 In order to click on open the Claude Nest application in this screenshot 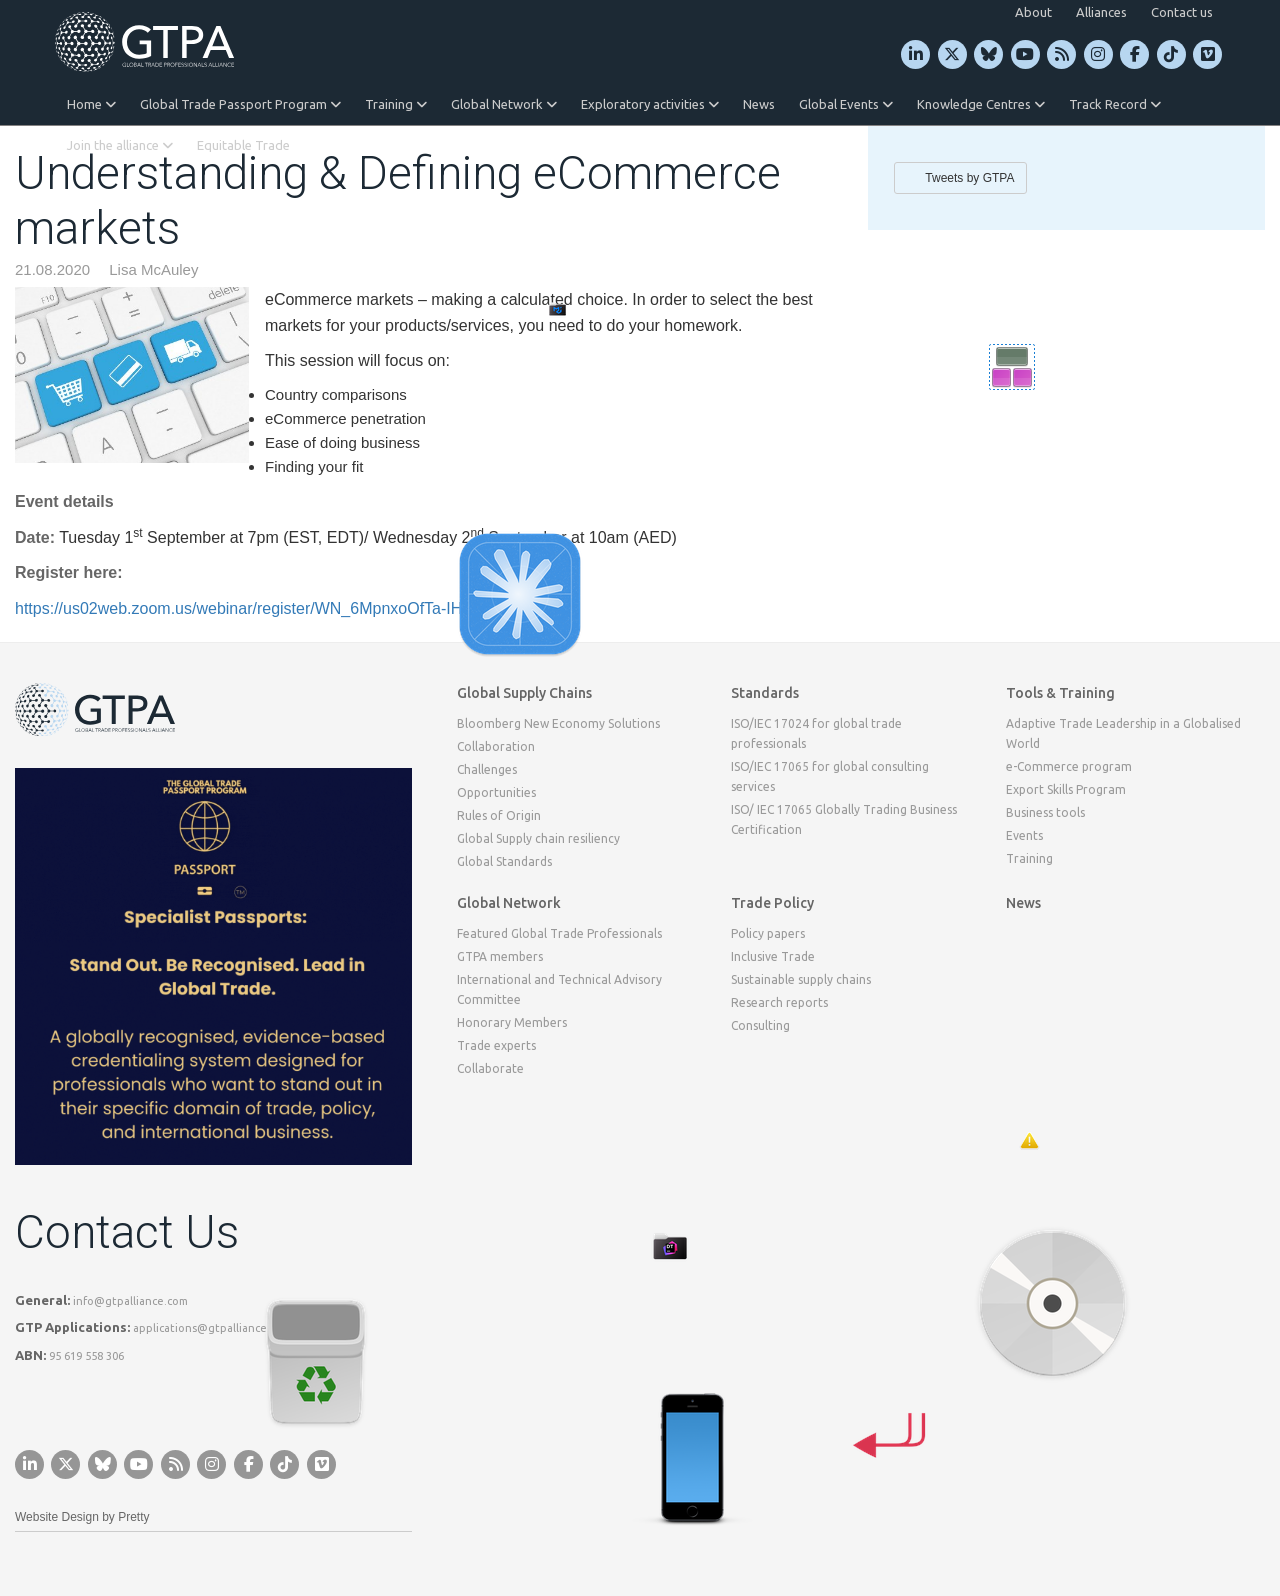, I will do `click(520, 594)`.